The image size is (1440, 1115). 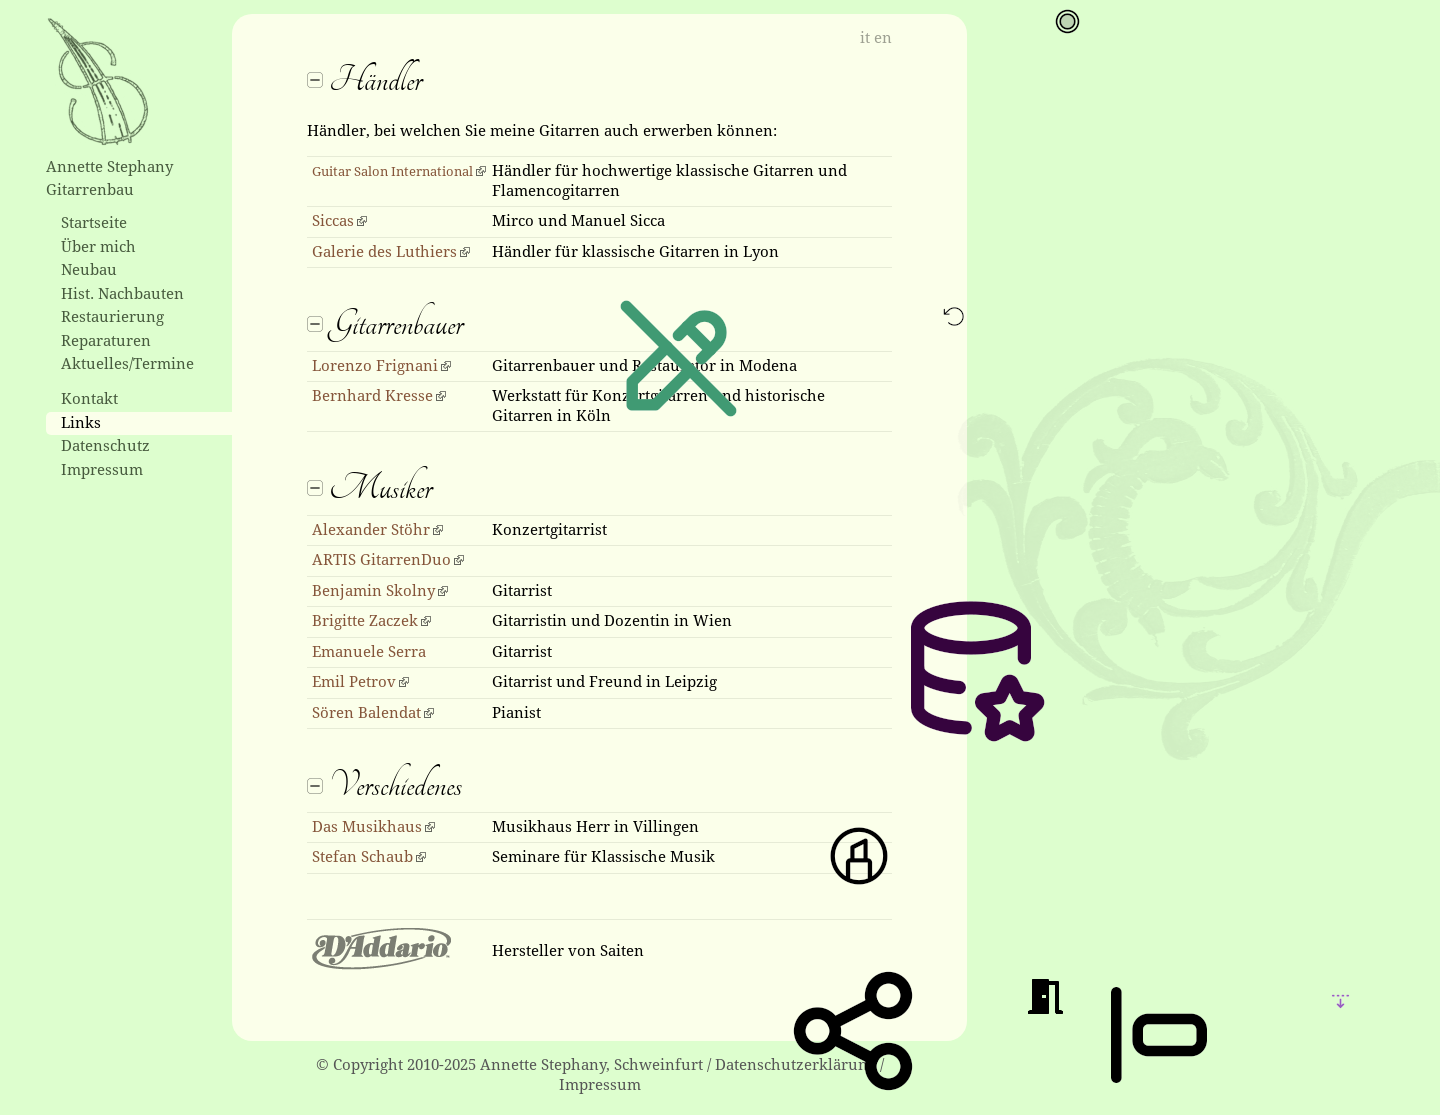 I want to click on enter or access a meeting room, so click(x=1045, y=996).